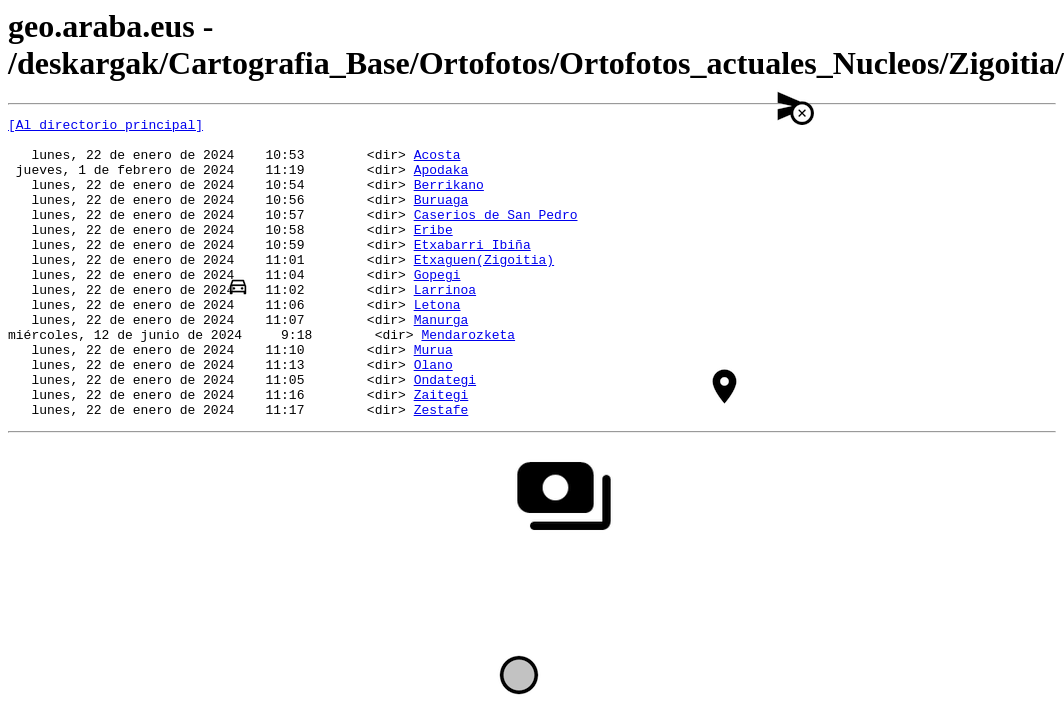 The width and height of the screenshot is (1064, 720). Describe the element at coordinates (724, 386) in the screenshot. I see `view current location on map` at that location.